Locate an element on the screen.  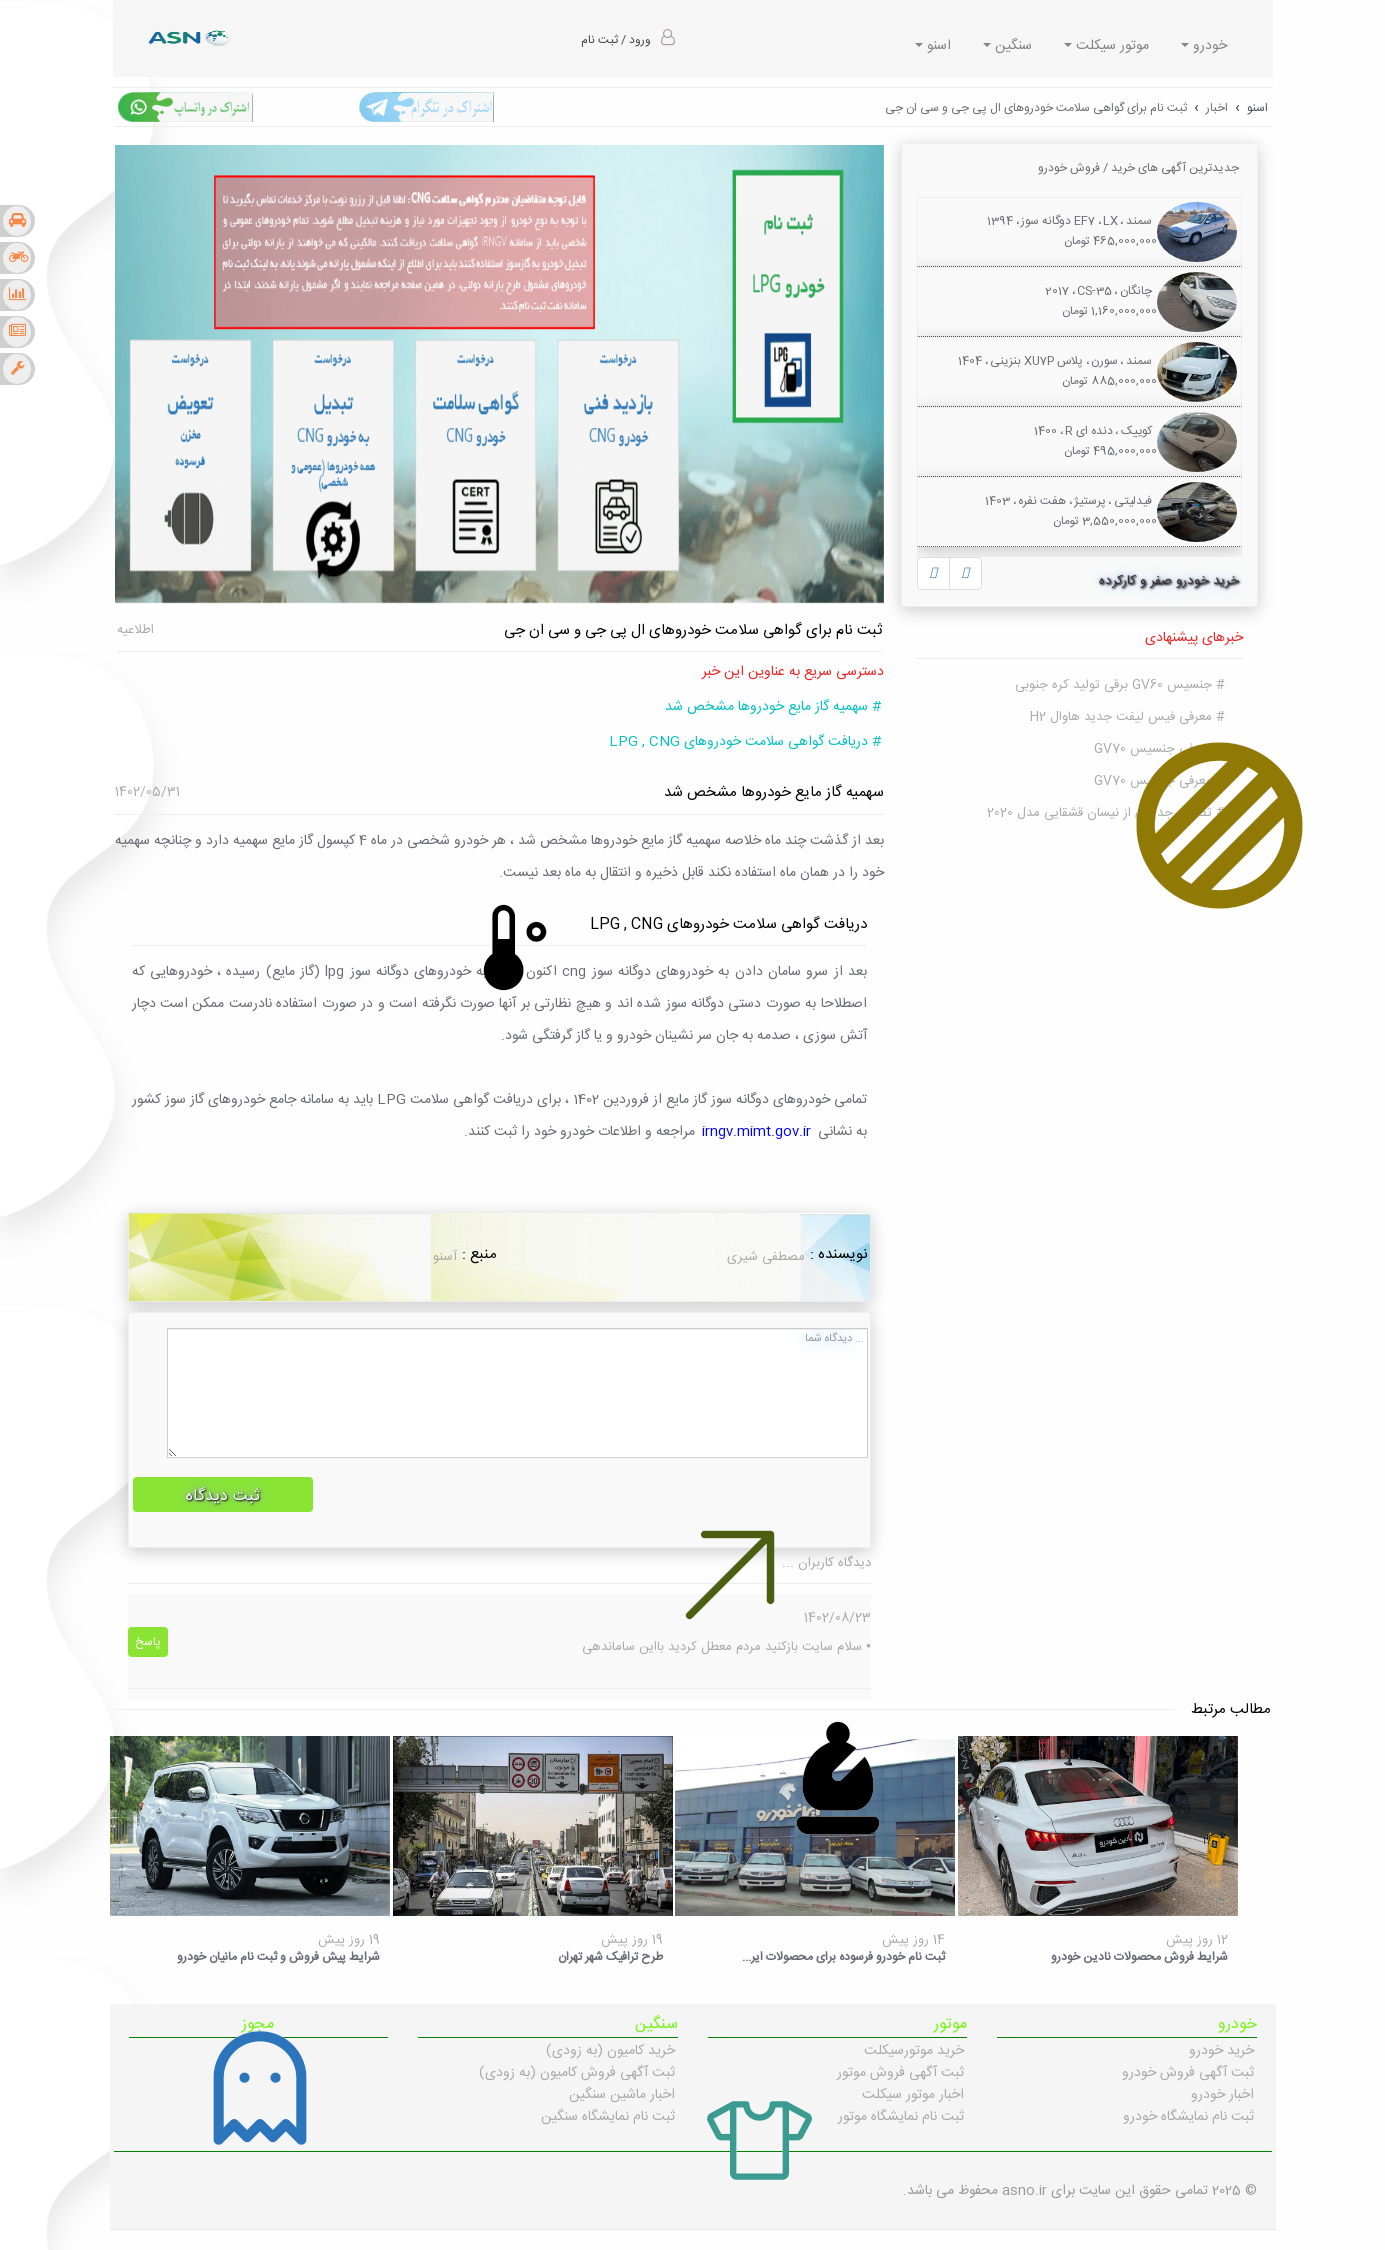
access boules or pétanque game is located at coordinates (1219, 825).